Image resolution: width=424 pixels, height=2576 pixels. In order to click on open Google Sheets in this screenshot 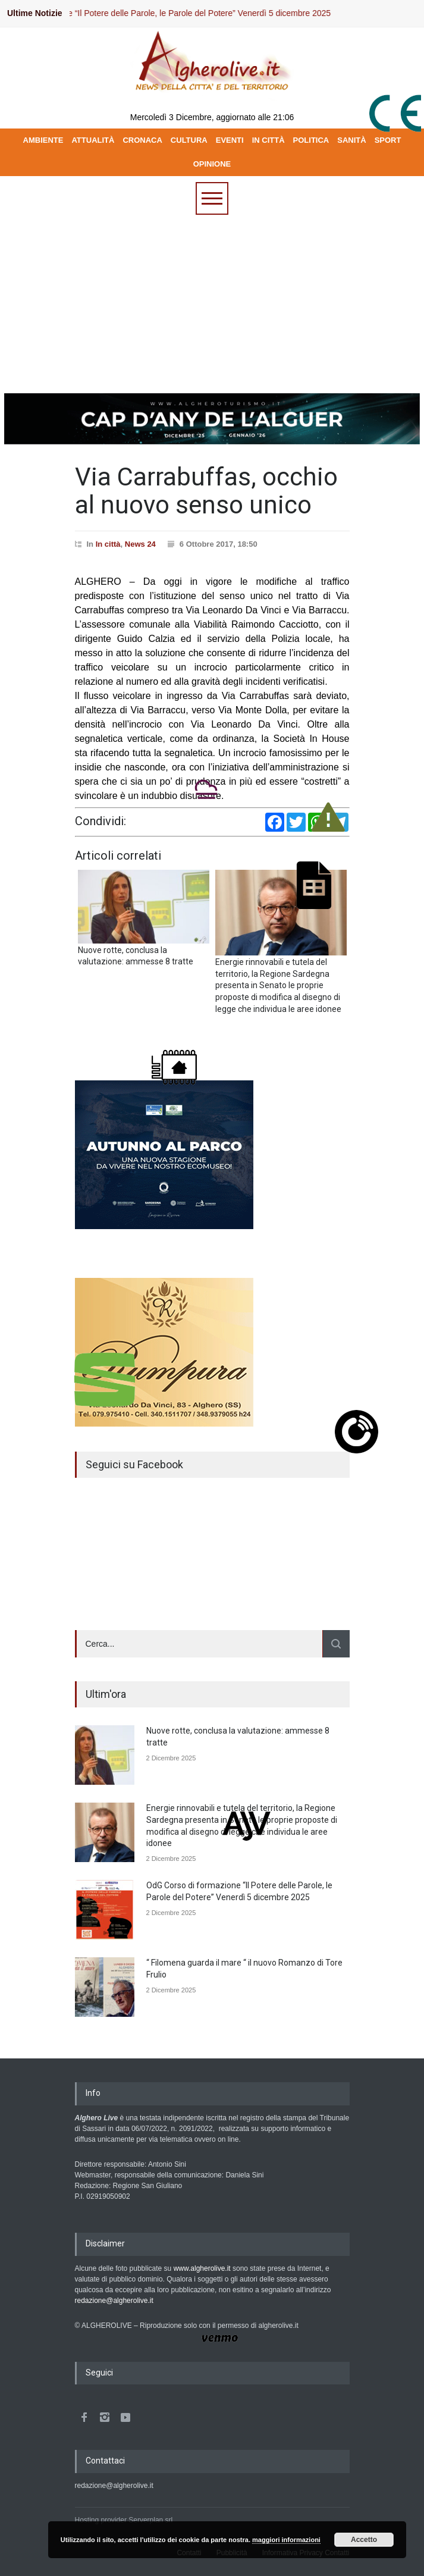, I will do `click(314, 885)`.